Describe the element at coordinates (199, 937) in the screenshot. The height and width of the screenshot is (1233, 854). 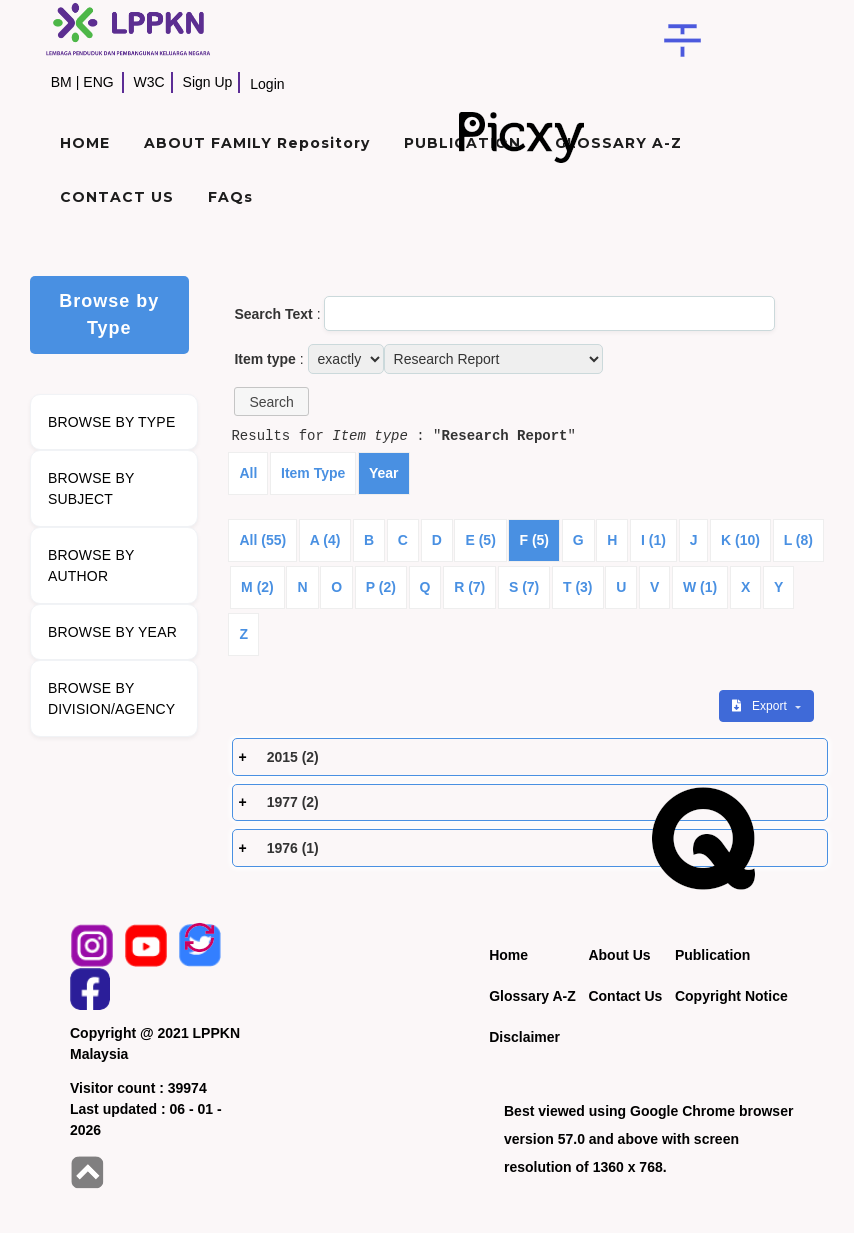
I see `repeat or loop content continuously` at that location.